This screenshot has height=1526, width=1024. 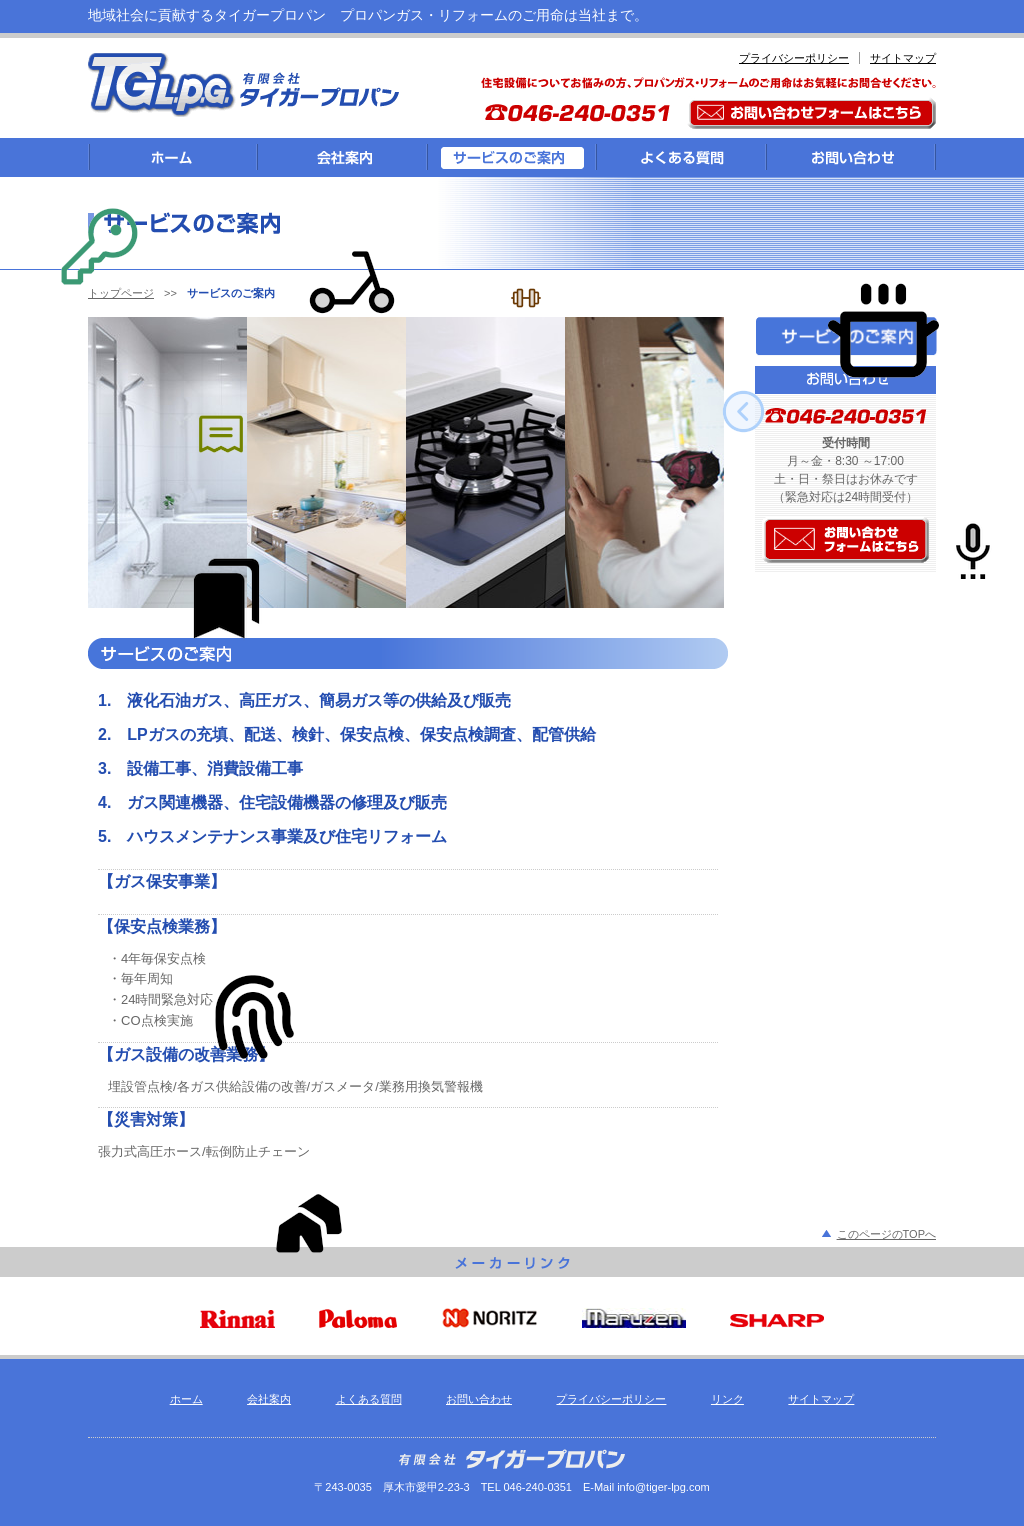 What do you see at coordinates (743, 411) in the screenshot?
I see `go back to the previous screen` at bounding box center [743, 411].